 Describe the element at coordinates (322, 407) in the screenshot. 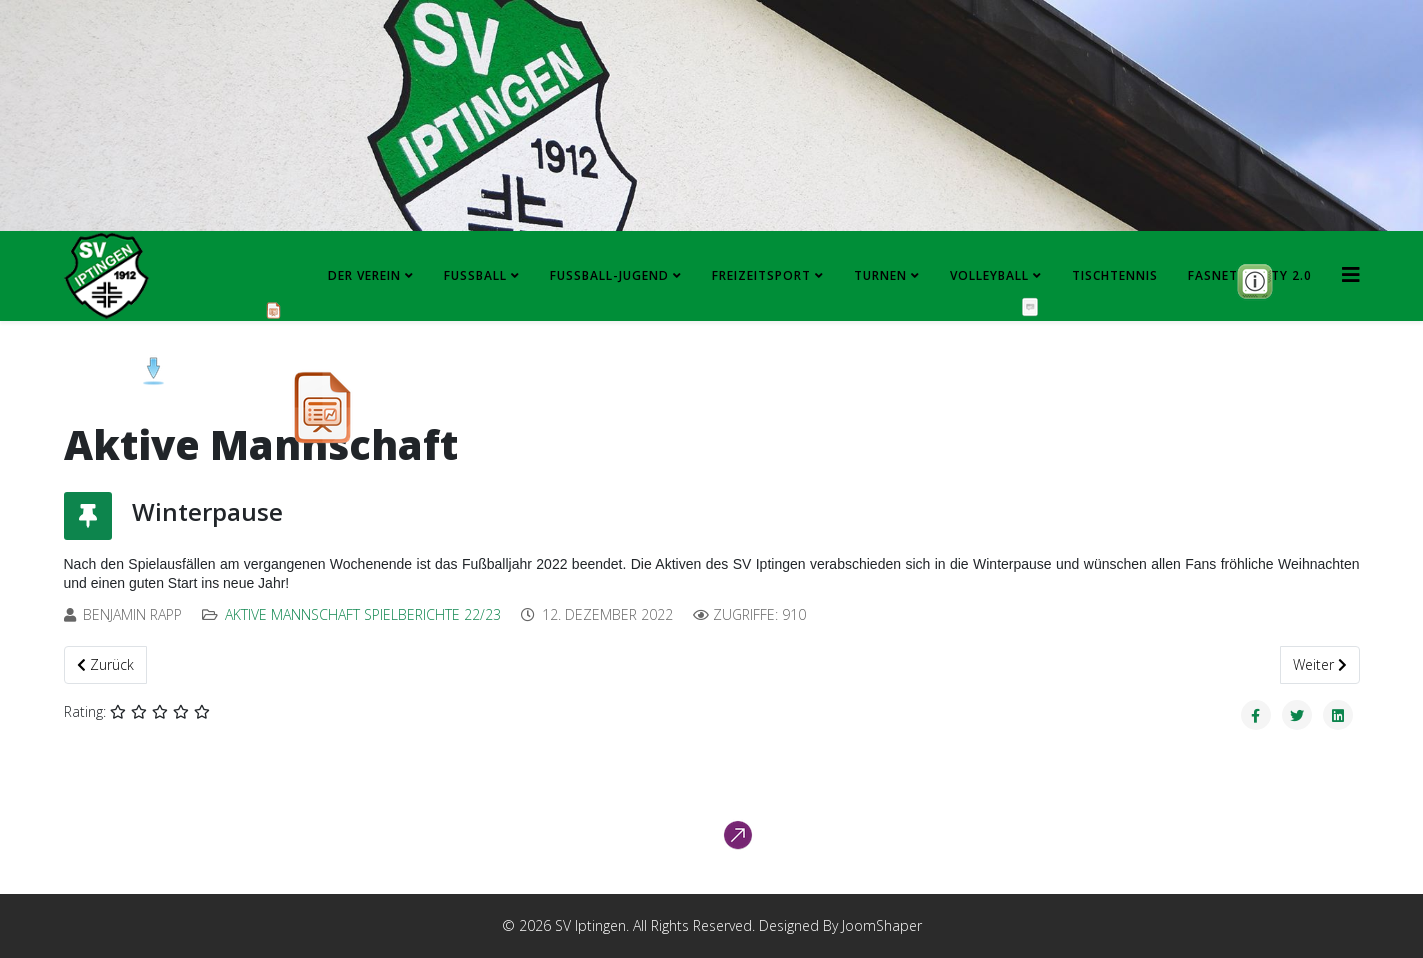

I see `libreoffice impress presentation file` at that location.